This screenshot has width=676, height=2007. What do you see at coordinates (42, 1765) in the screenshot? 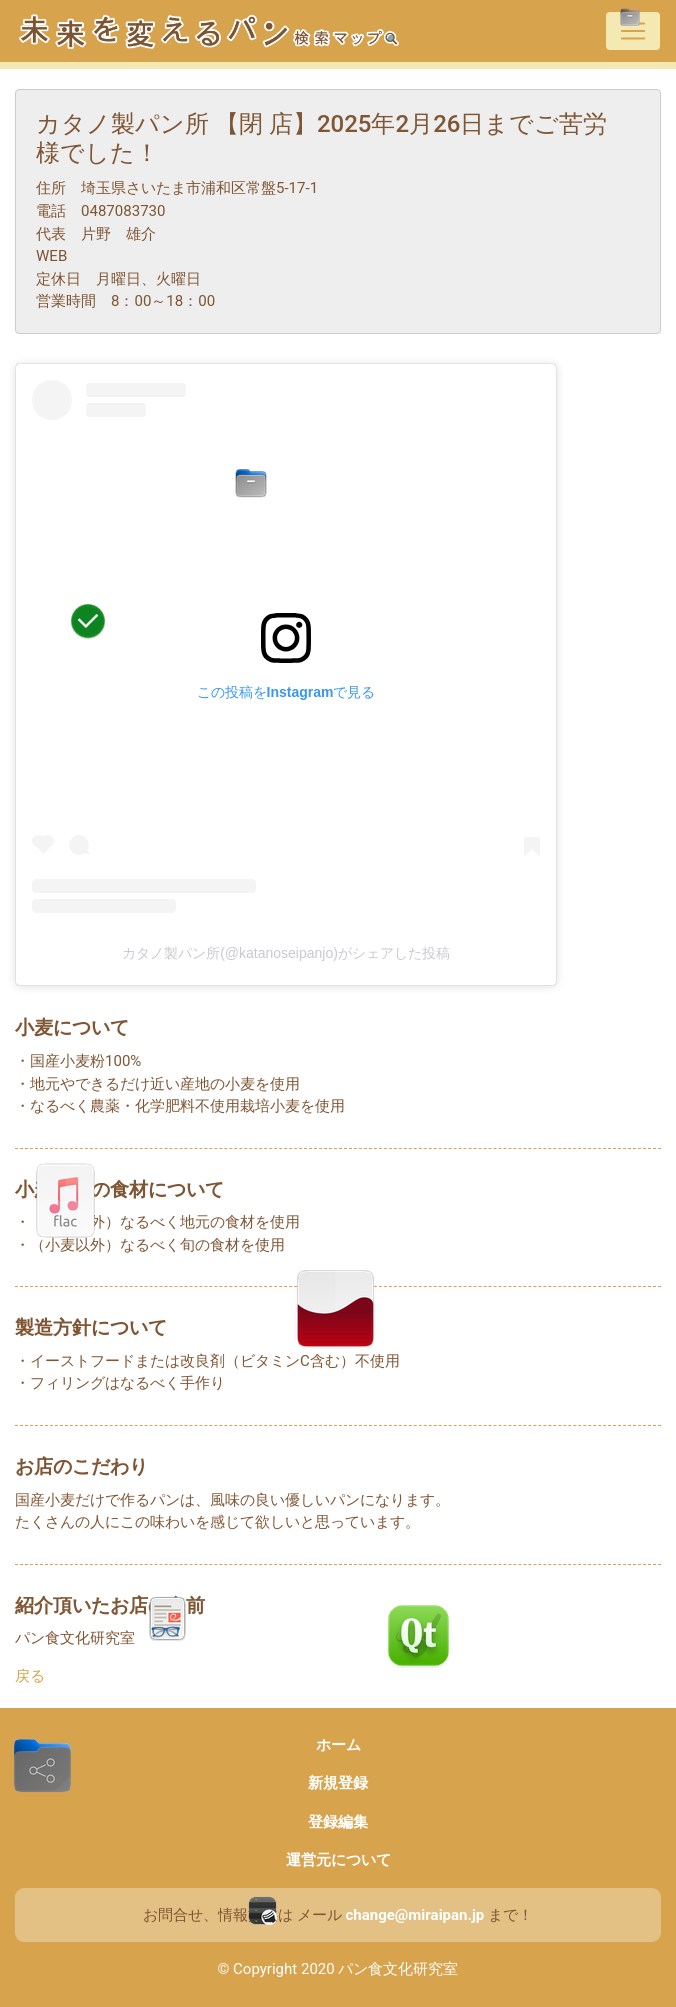
I see `open your public shared folder` at bounding box center [42, 1765].